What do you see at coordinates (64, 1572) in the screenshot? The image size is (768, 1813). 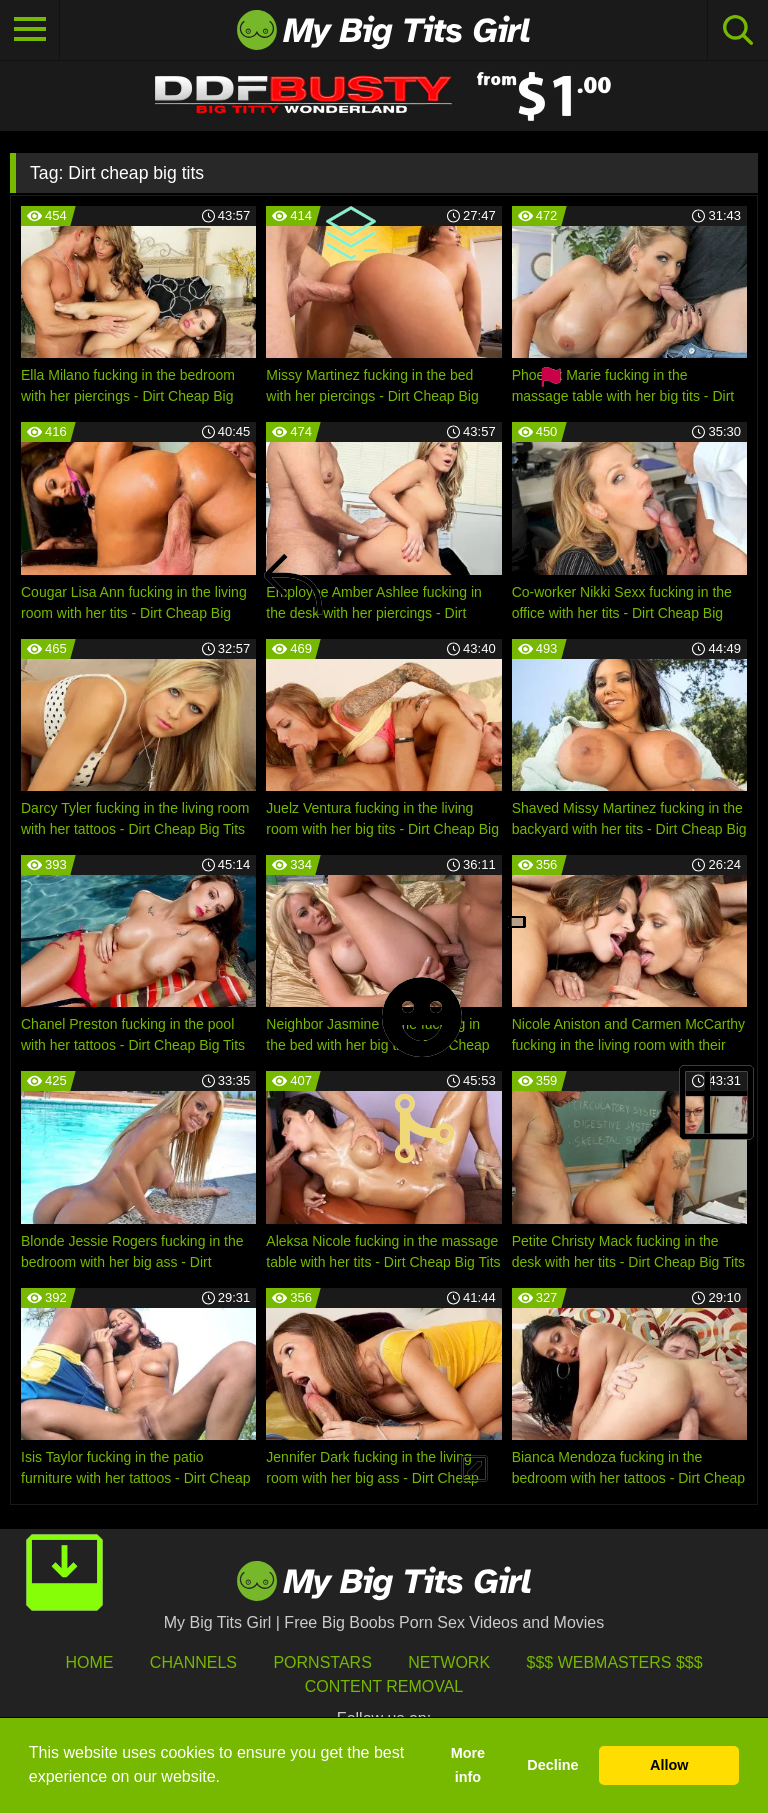 I see `dock panel to bottom of editor` at bounding box center [64, 1572].